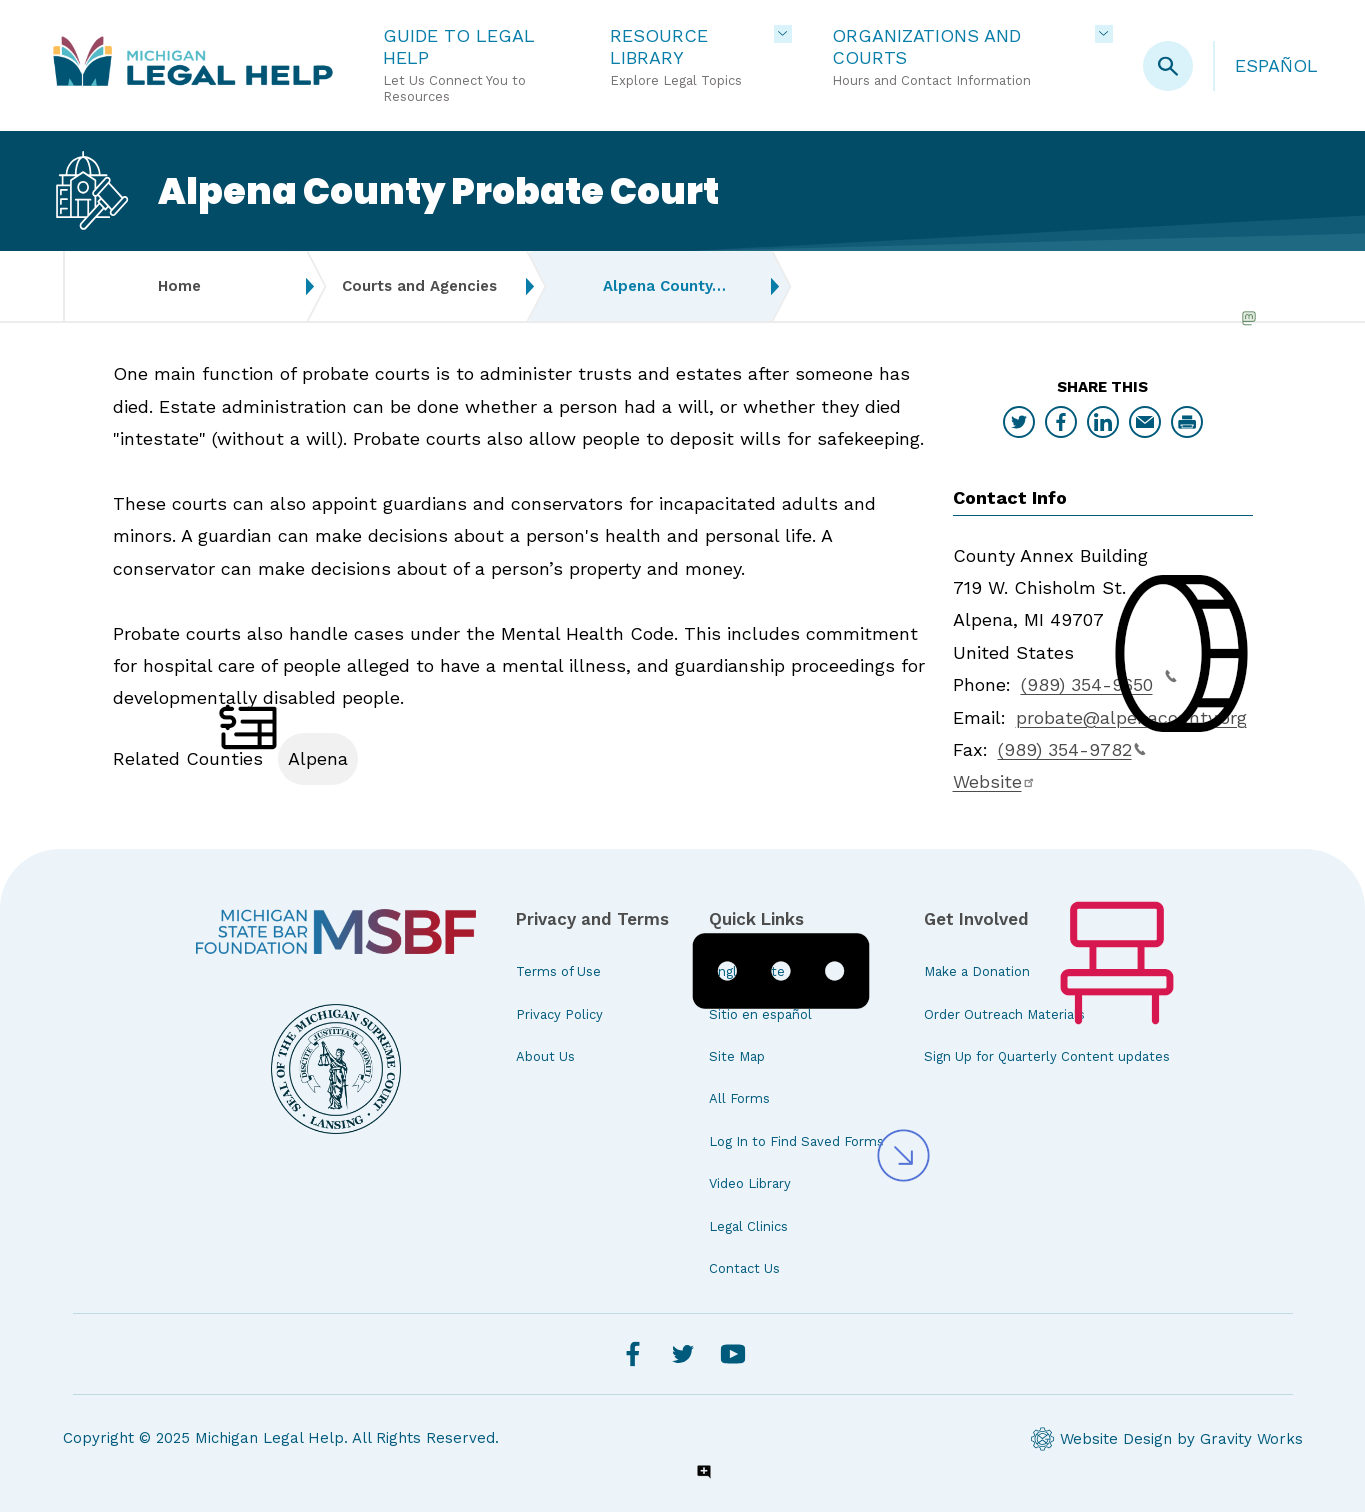  Describe the element at coordinates (1117, 963) in the screenshot. I see `select seating or furniture options` at that location.